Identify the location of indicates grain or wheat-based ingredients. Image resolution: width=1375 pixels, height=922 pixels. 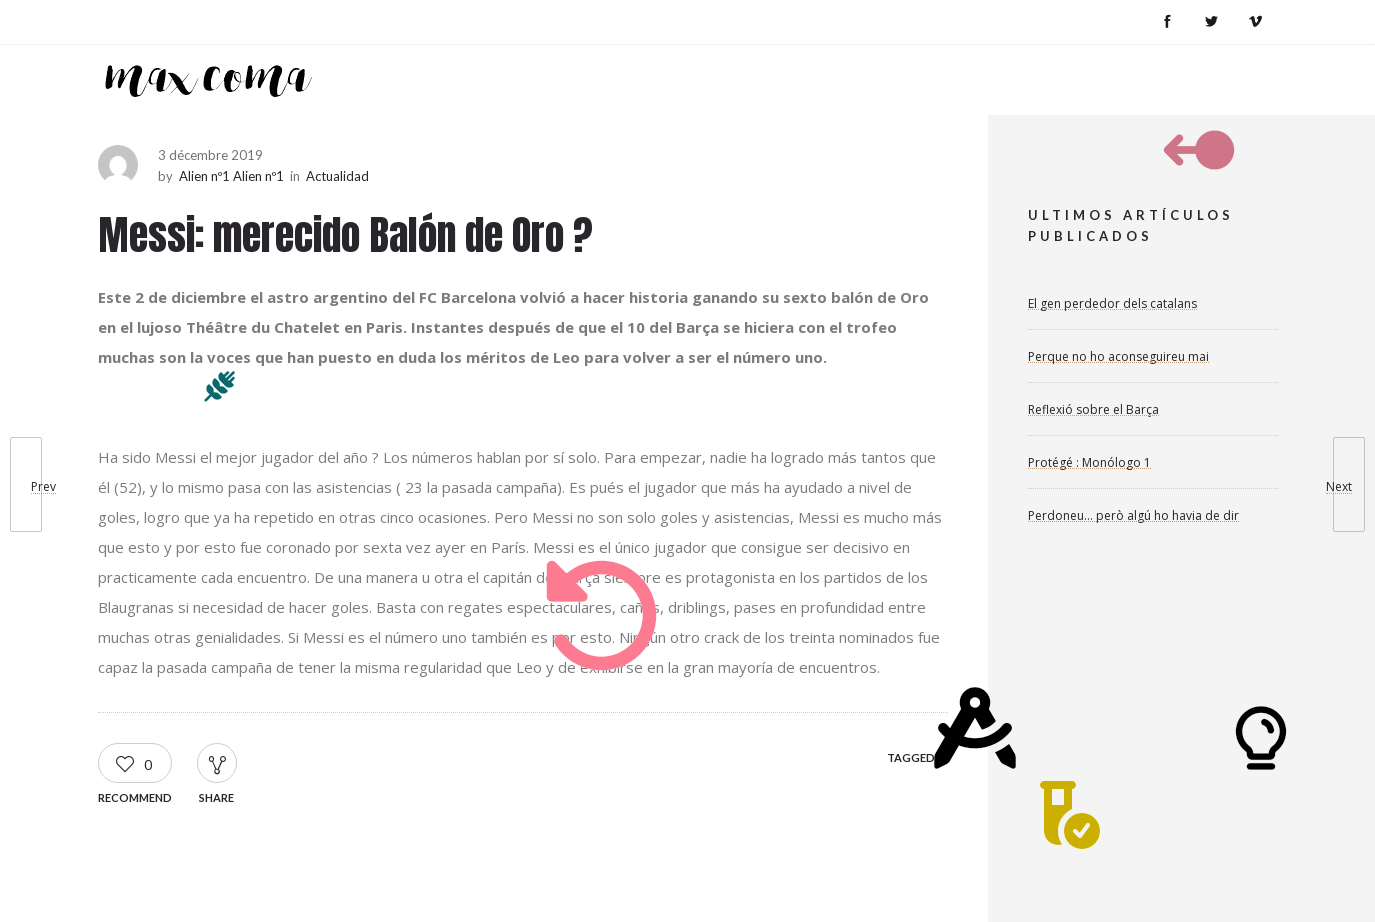
(220, 385).